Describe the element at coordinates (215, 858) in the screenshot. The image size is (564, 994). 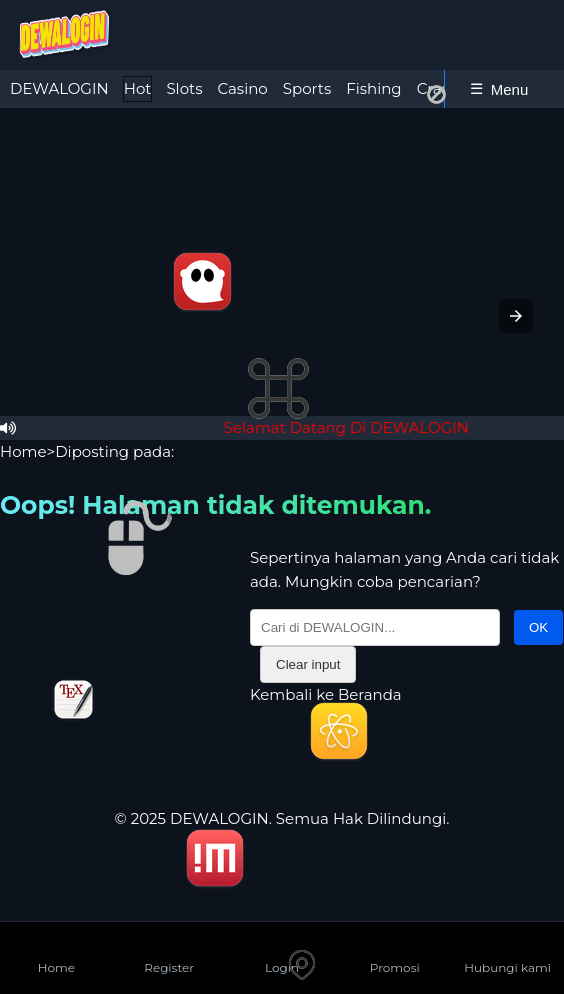
I see `open NoMachine remote desktop application` at that location.